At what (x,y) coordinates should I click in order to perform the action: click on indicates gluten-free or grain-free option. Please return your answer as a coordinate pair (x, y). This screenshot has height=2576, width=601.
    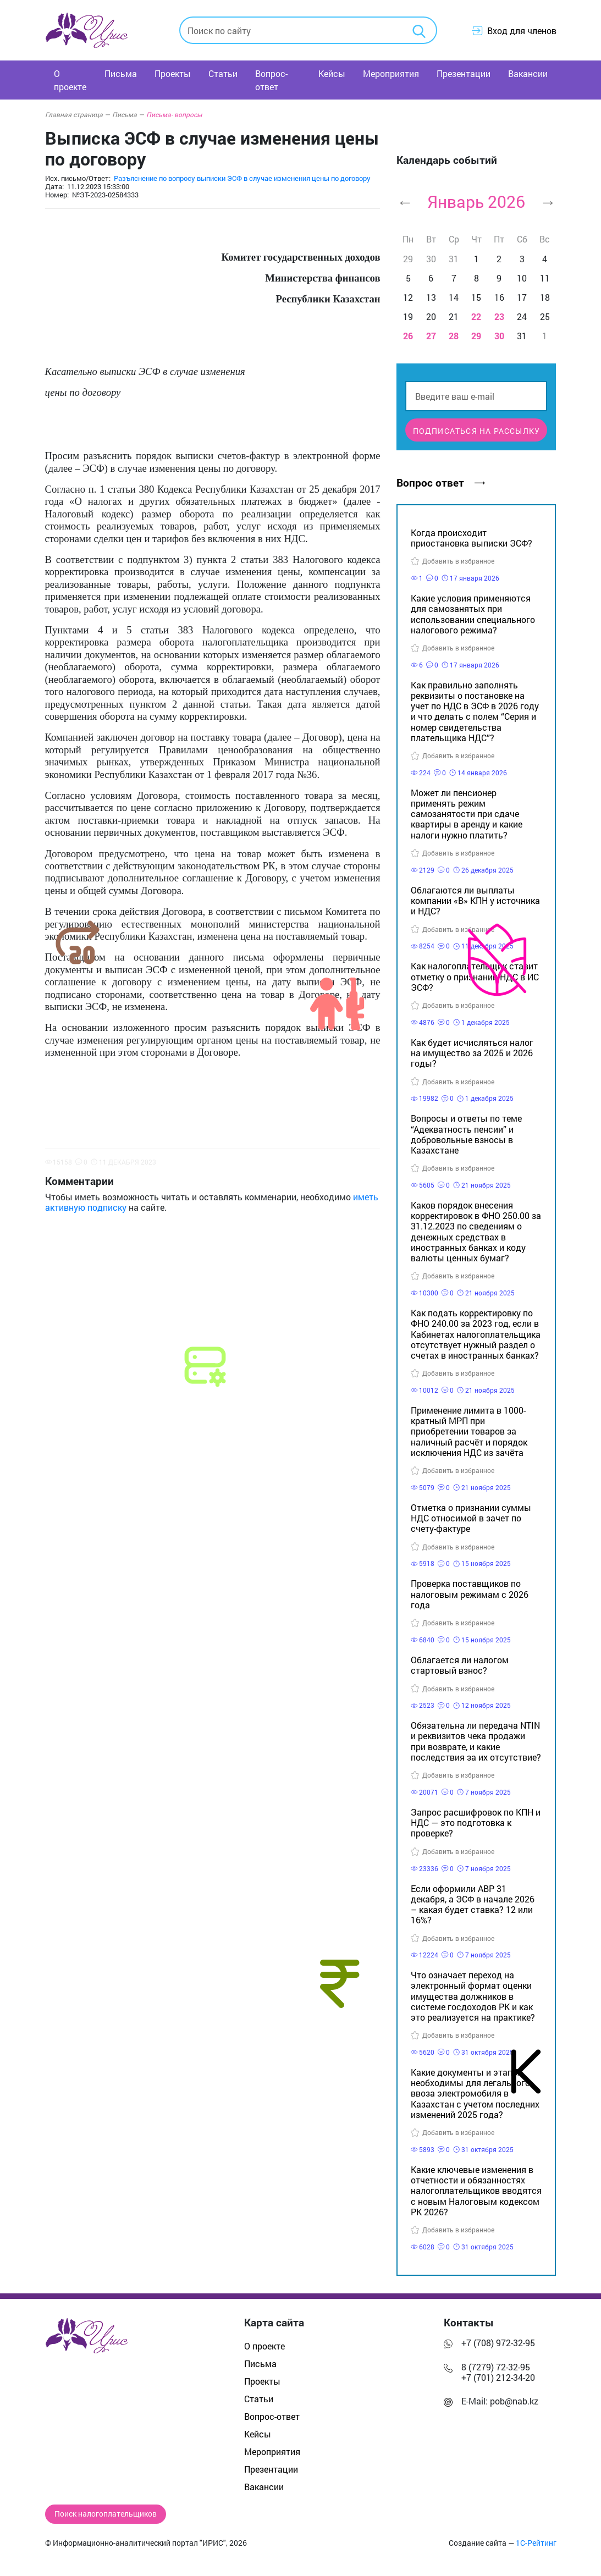
    Looking at the image, I should click on (497, 961).